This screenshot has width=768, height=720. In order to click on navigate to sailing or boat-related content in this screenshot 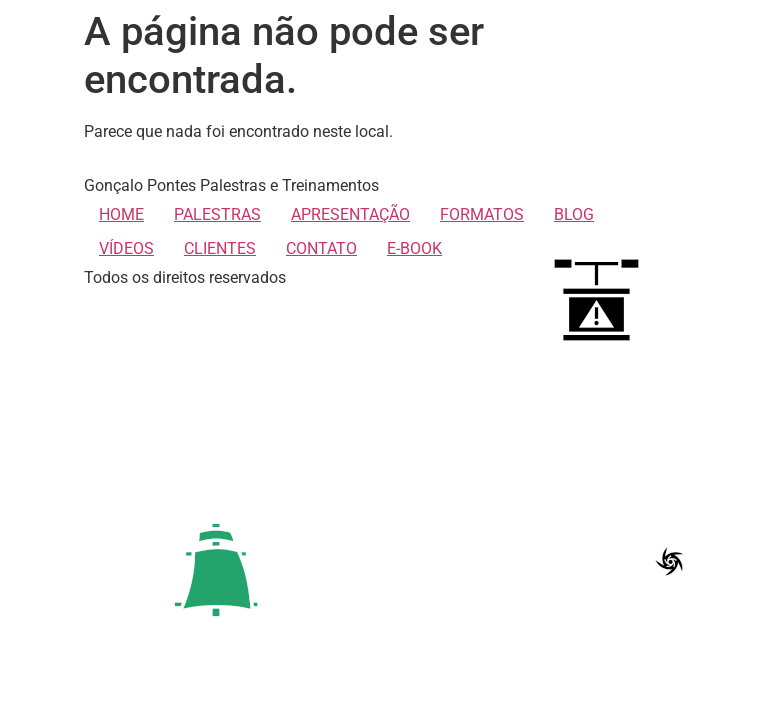, I will do `click(216, 570)`.